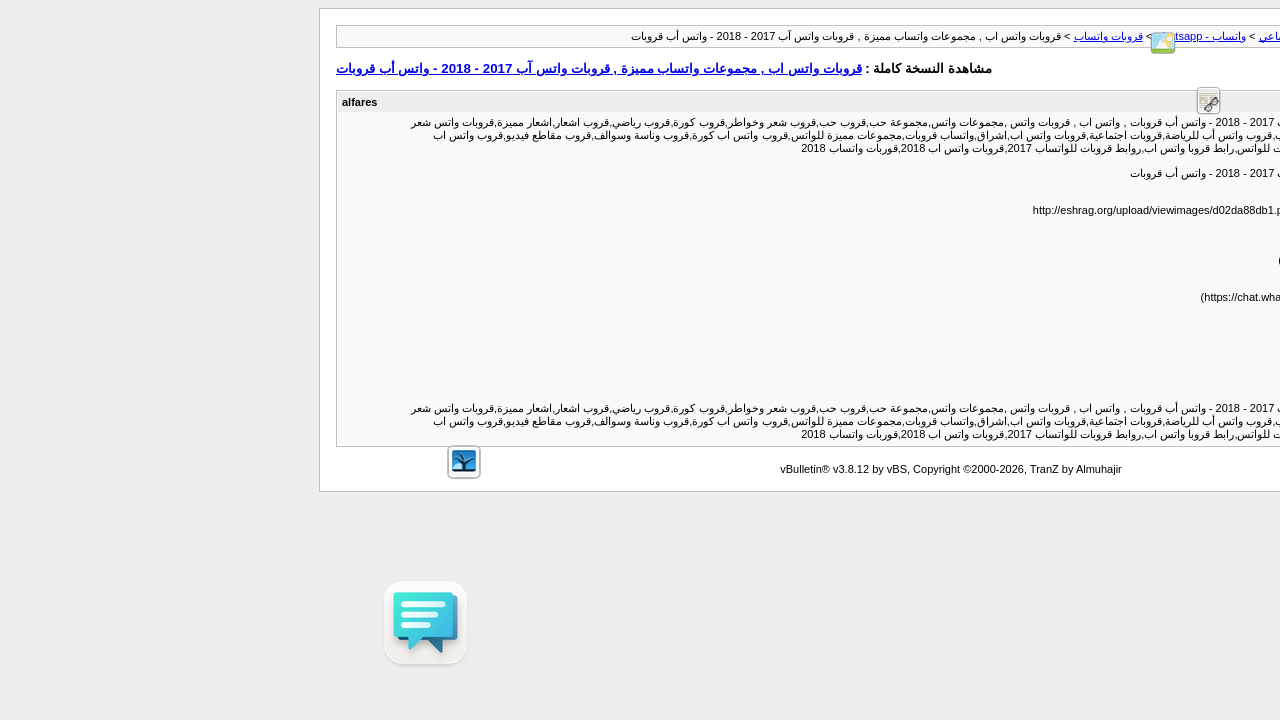 The width and height of the screenshot is (1280, 720). I want to click on open neochat messaging app, so click(425, 622).